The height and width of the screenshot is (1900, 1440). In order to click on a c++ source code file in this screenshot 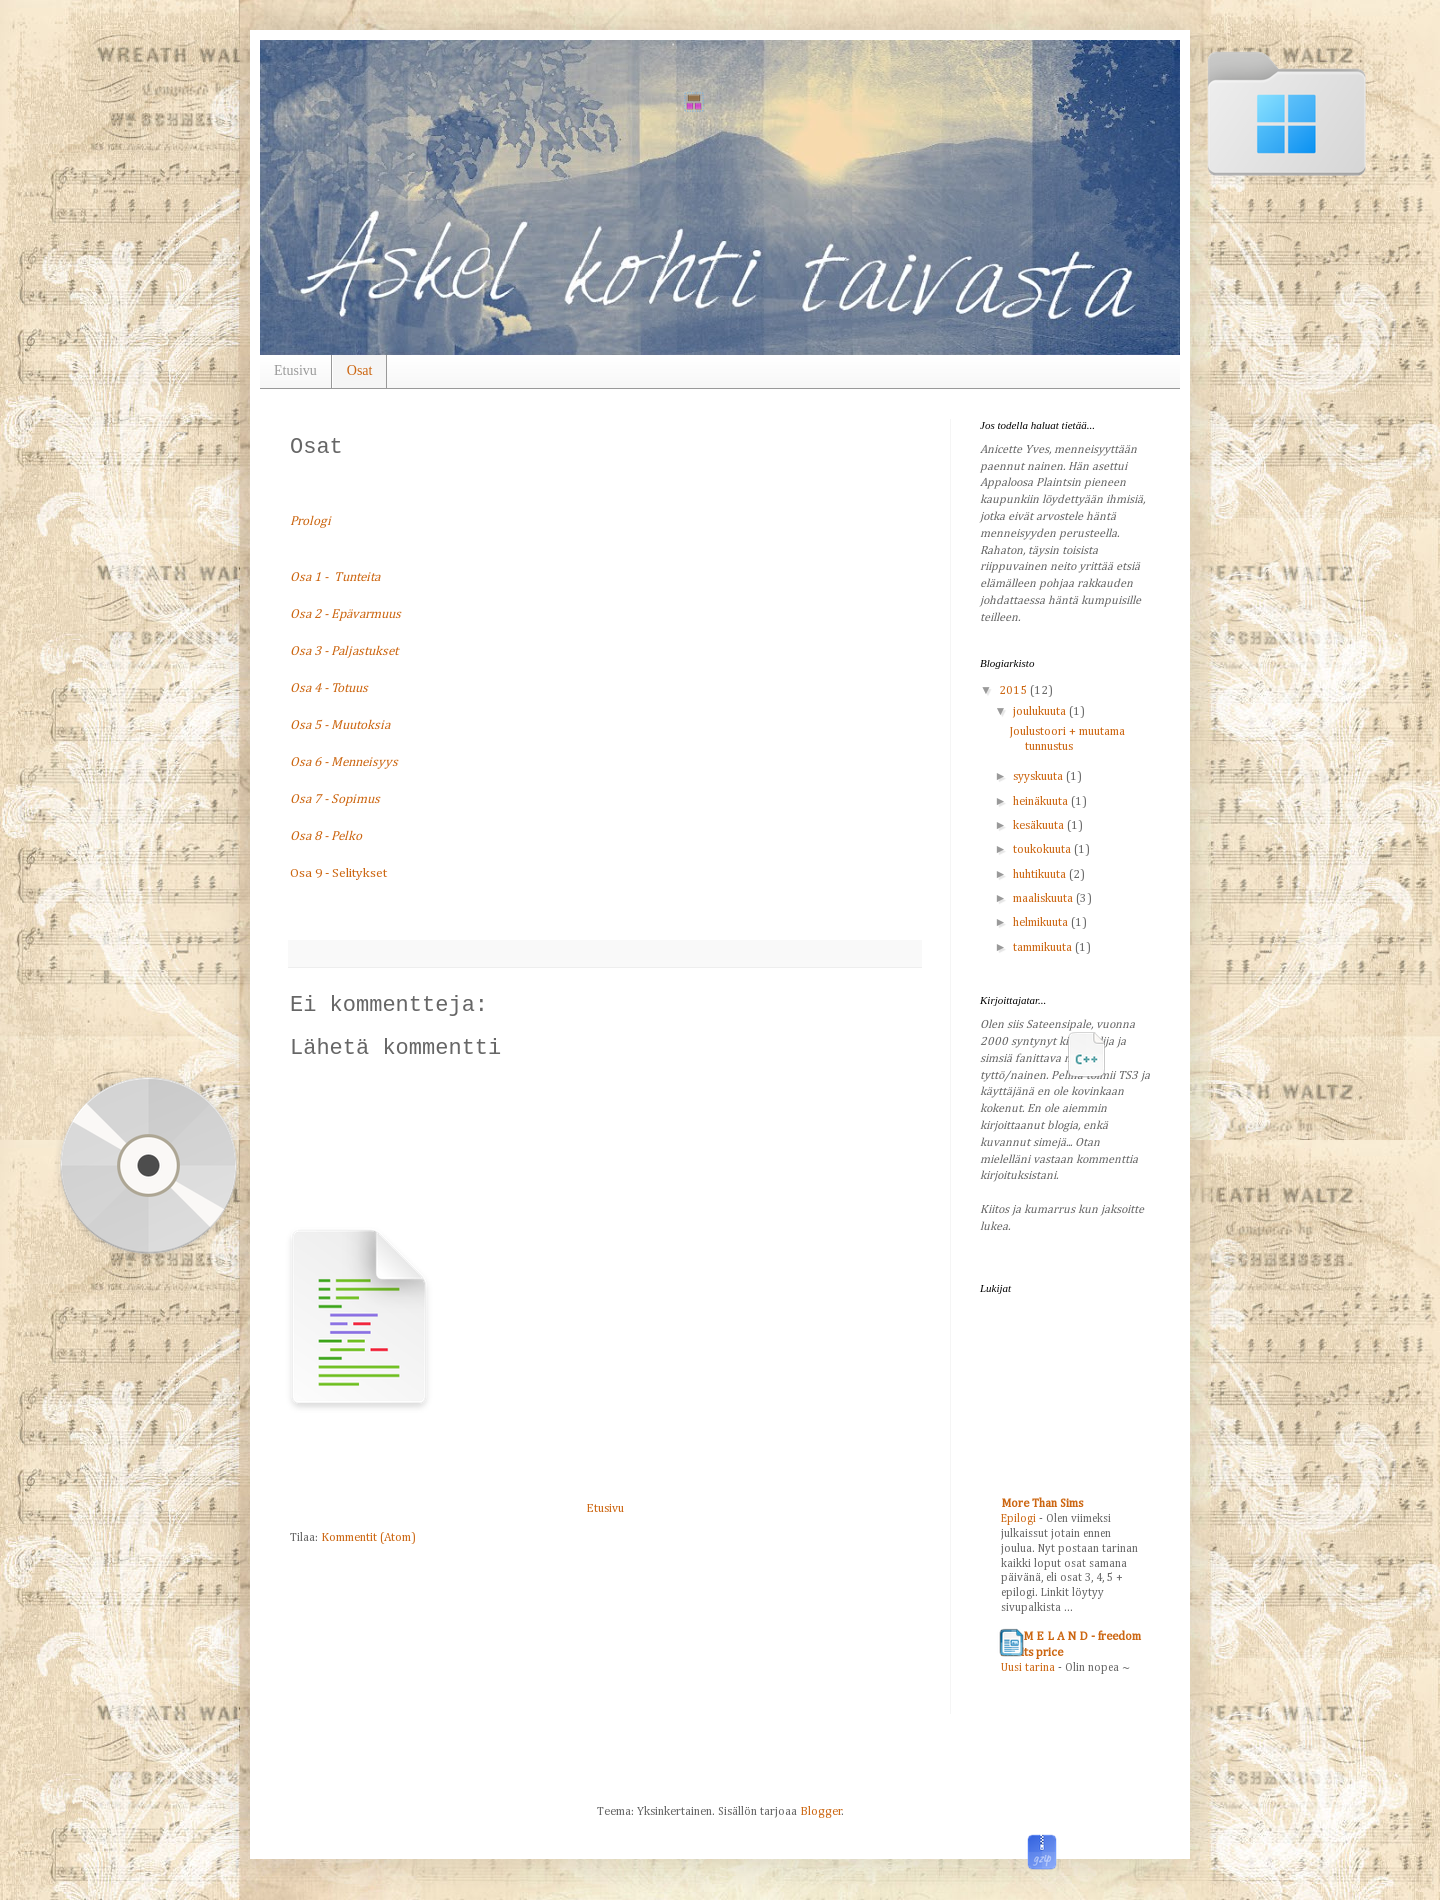, I will do `click(1086, 1054)`.